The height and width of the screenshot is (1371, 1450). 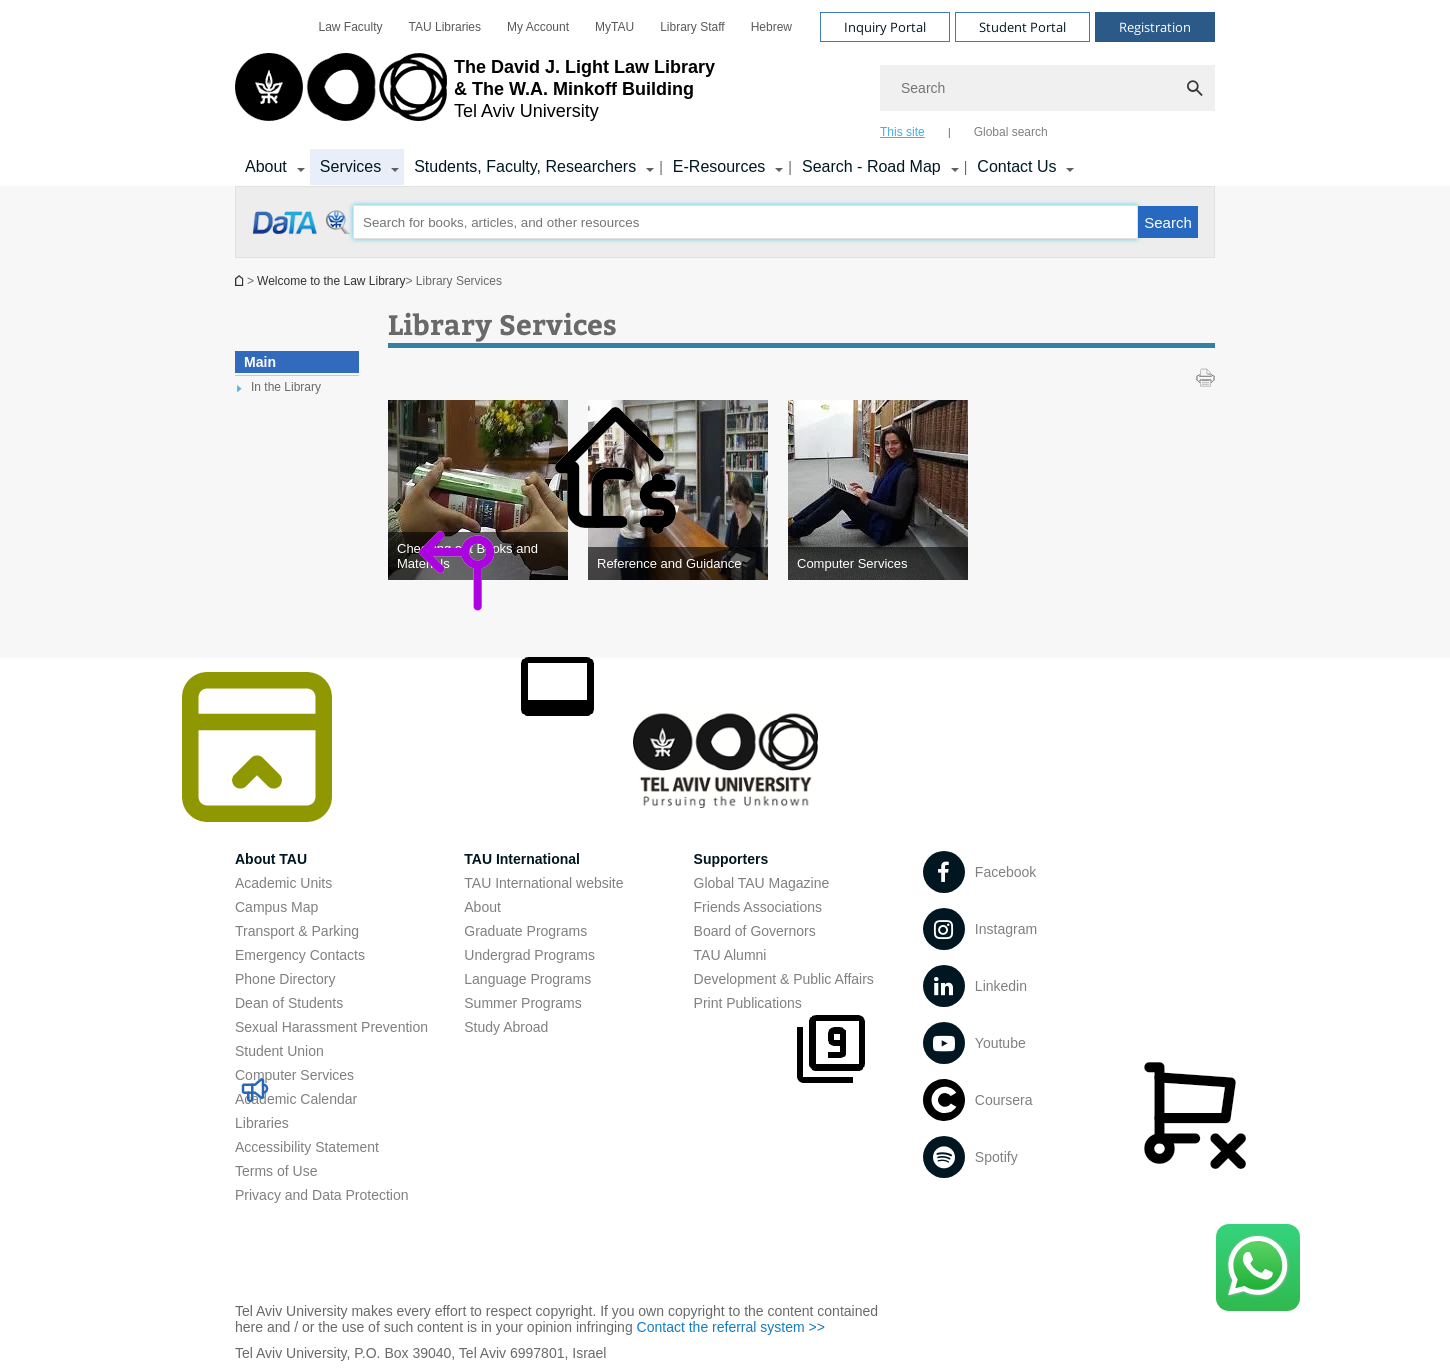 I want to click on indicates 9 items in a stack or collection, so click(x=831, y=1049).